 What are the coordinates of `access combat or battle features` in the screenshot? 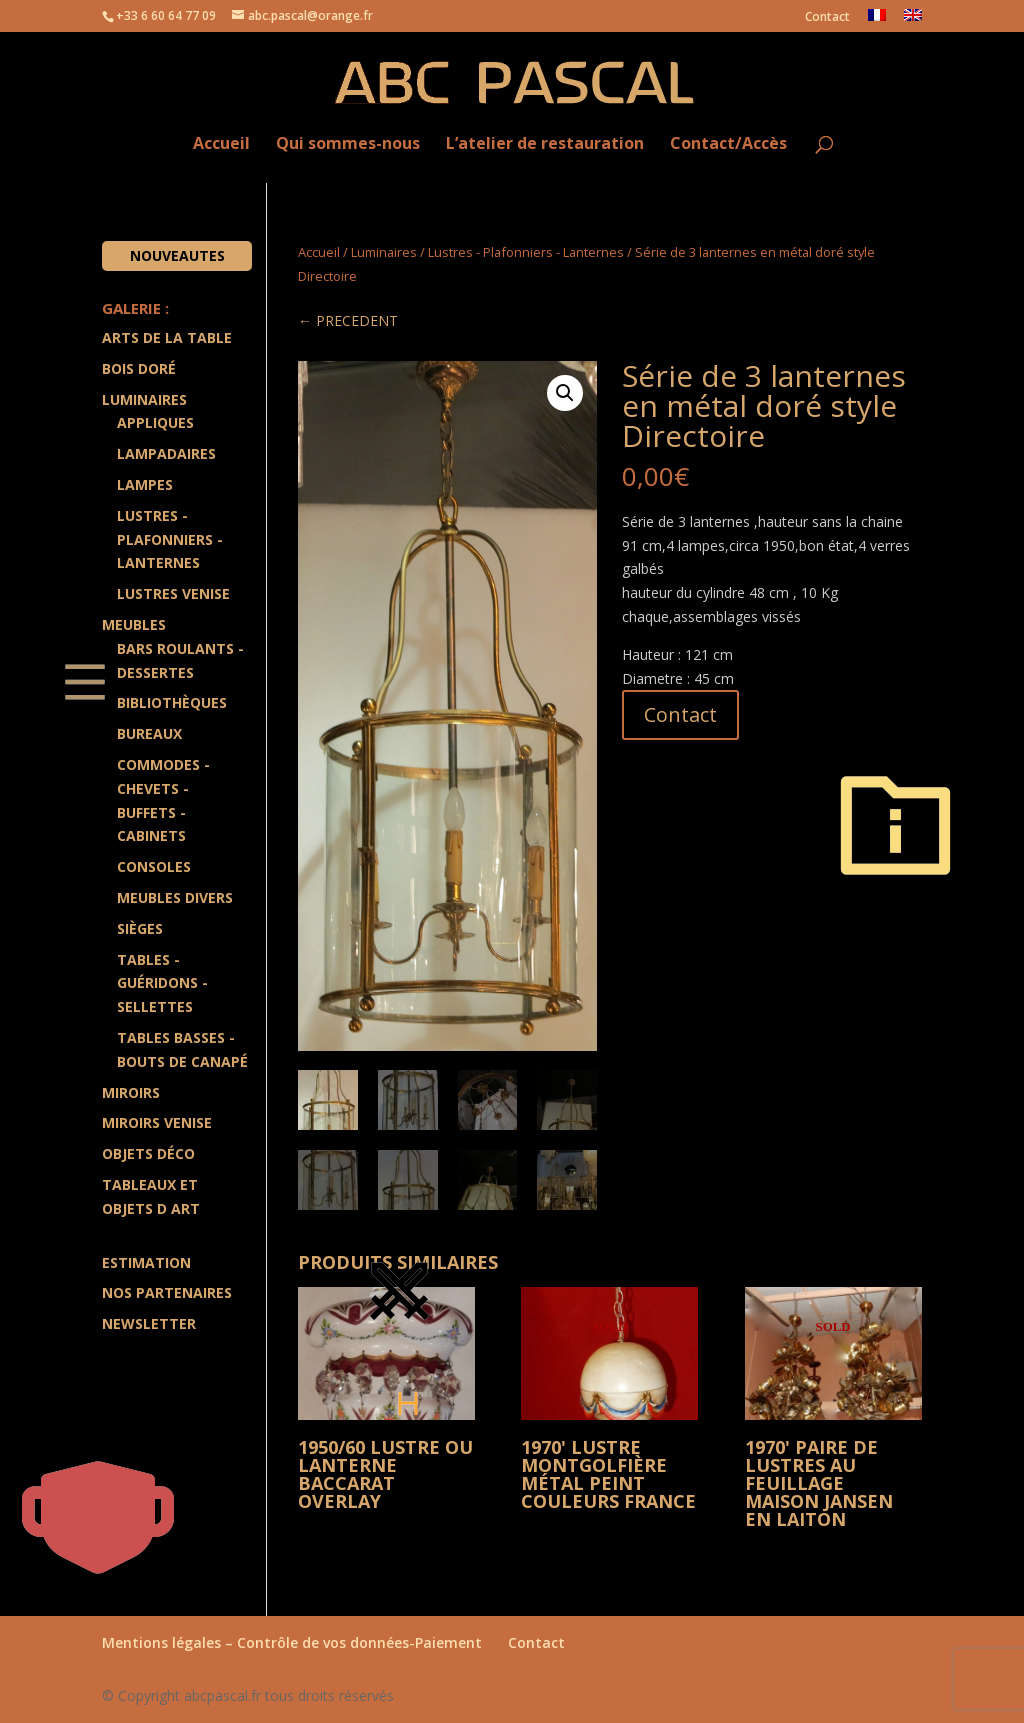 It's located at (399, 1290).